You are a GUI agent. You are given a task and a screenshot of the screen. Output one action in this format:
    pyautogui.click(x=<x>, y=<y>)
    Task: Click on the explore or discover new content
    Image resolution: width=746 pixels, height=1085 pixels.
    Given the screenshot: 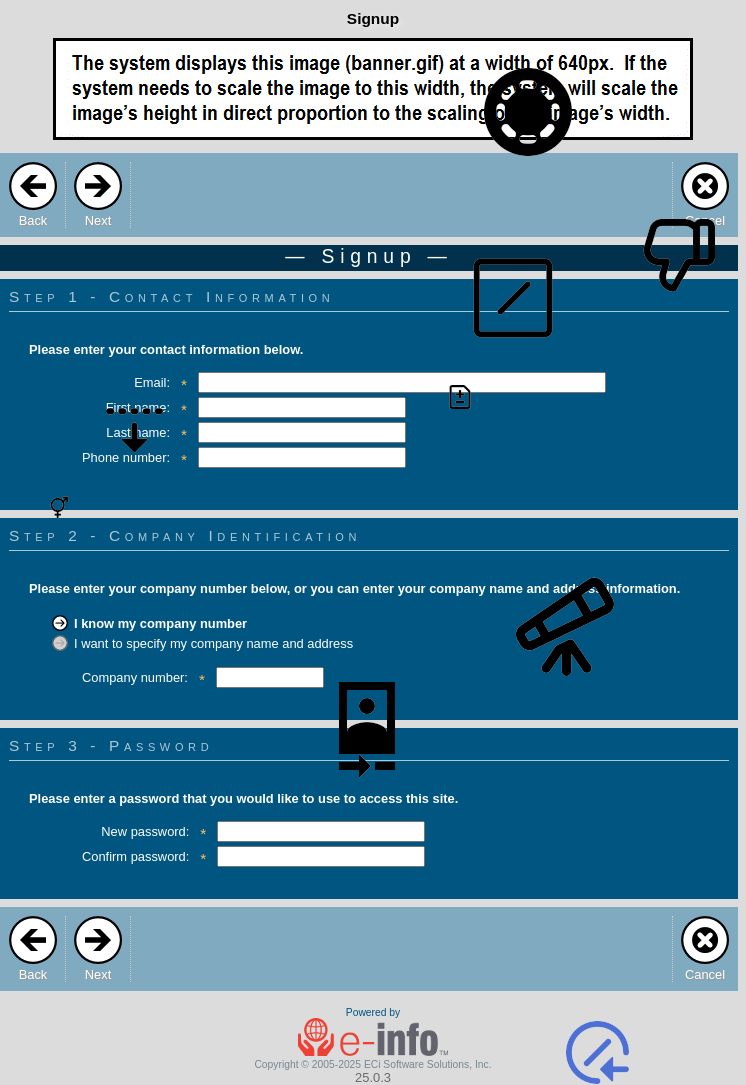 What is the action you would take?
    pyautogui.click(x=565, y=626)
    